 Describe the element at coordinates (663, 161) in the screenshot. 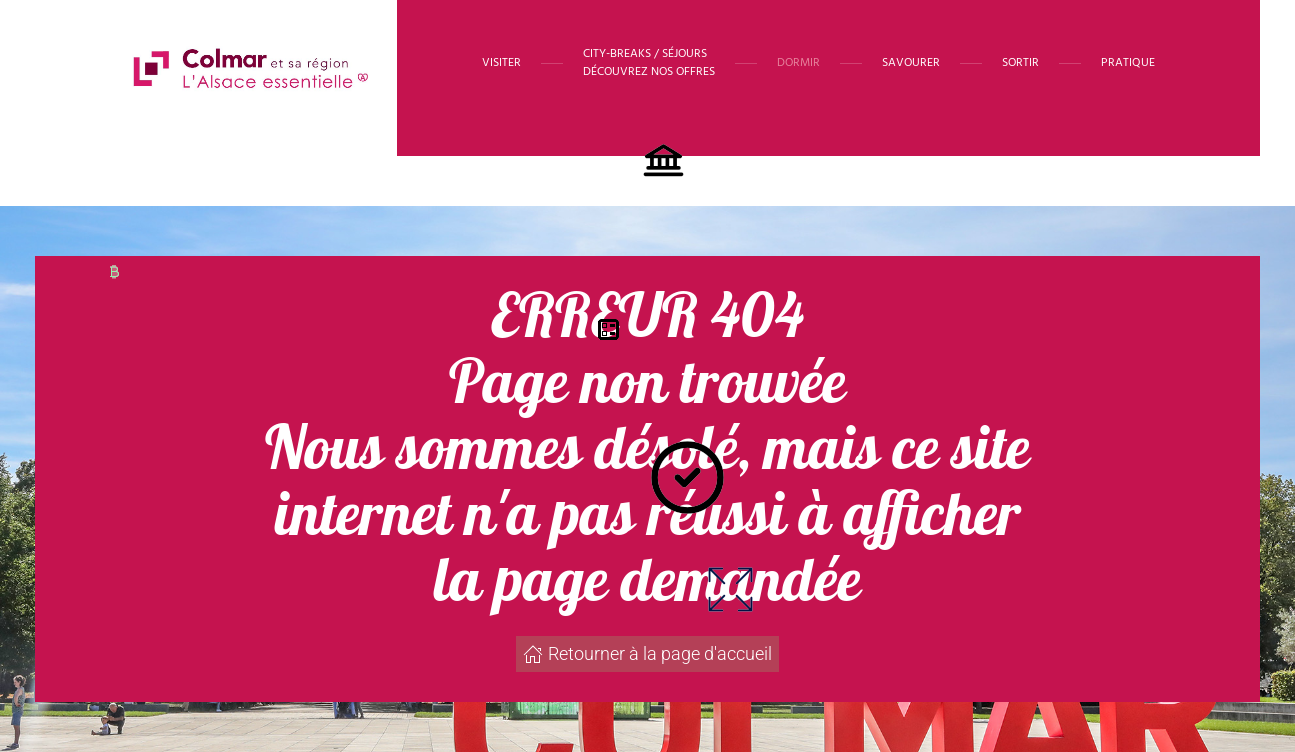

I see `access banking or financial services` at that location.